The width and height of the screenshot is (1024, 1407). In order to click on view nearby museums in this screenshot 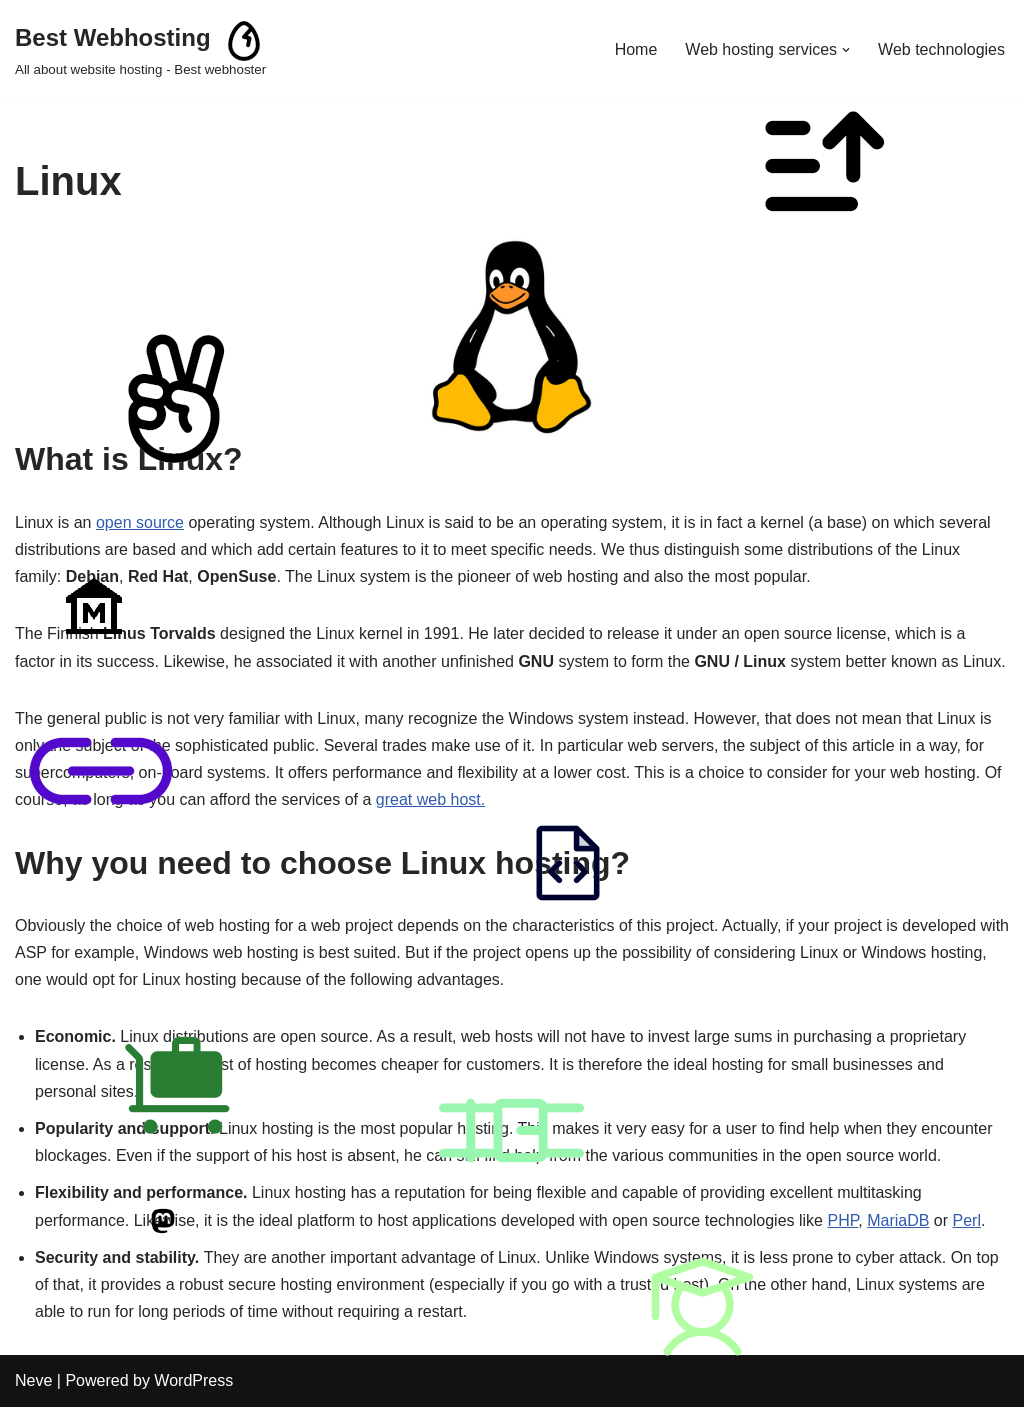, I will do `click(94, 606)`.